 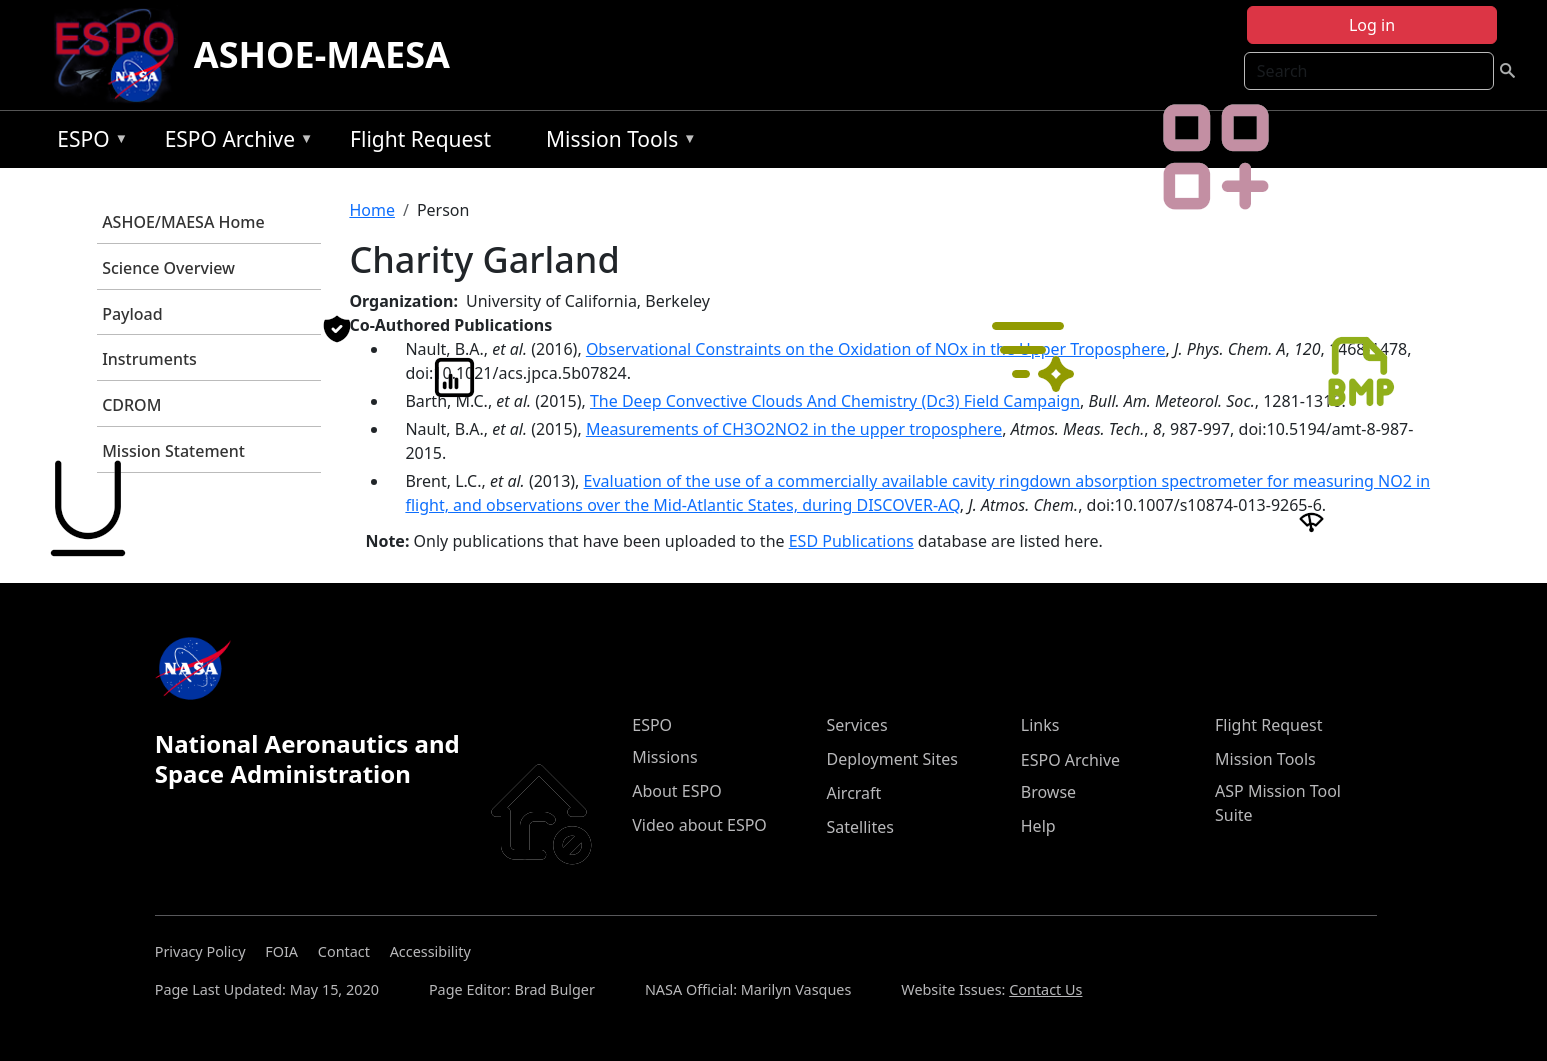 I want to click on align content to bottom-left of container, so click(x=454, y=377).